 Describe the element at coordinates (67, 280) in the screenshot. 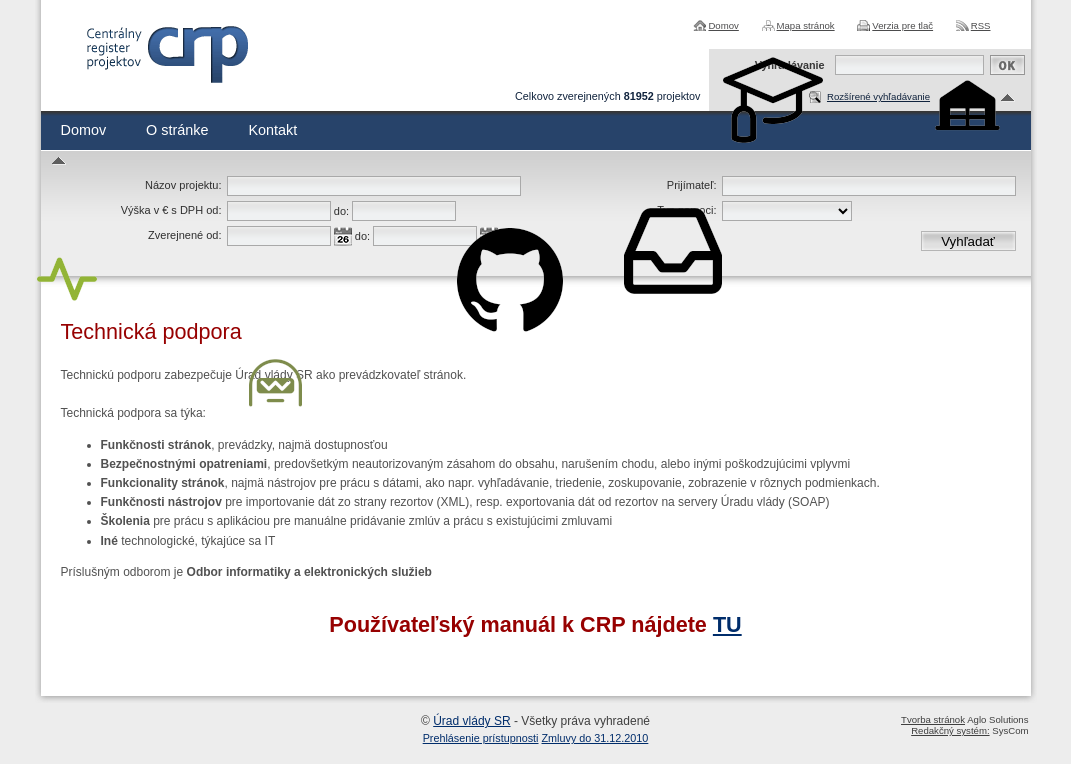

I see `view repository activity and insights` at that location.